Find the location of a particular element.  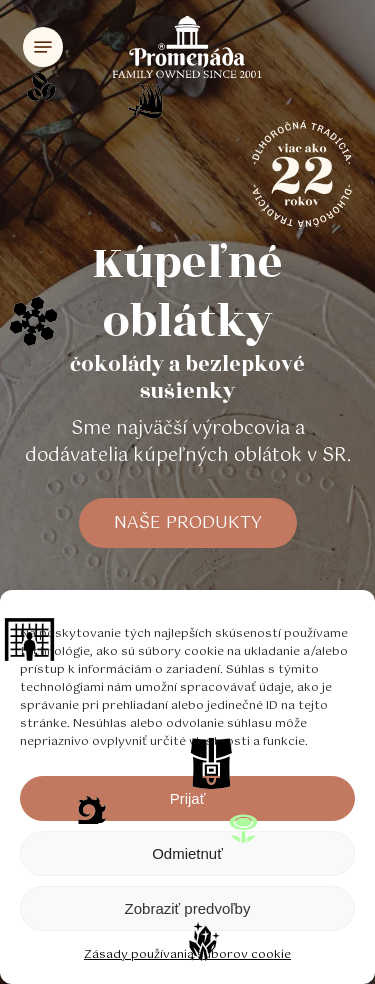

activate cooling or air conditioning mode is located at coordinates (33, 321).